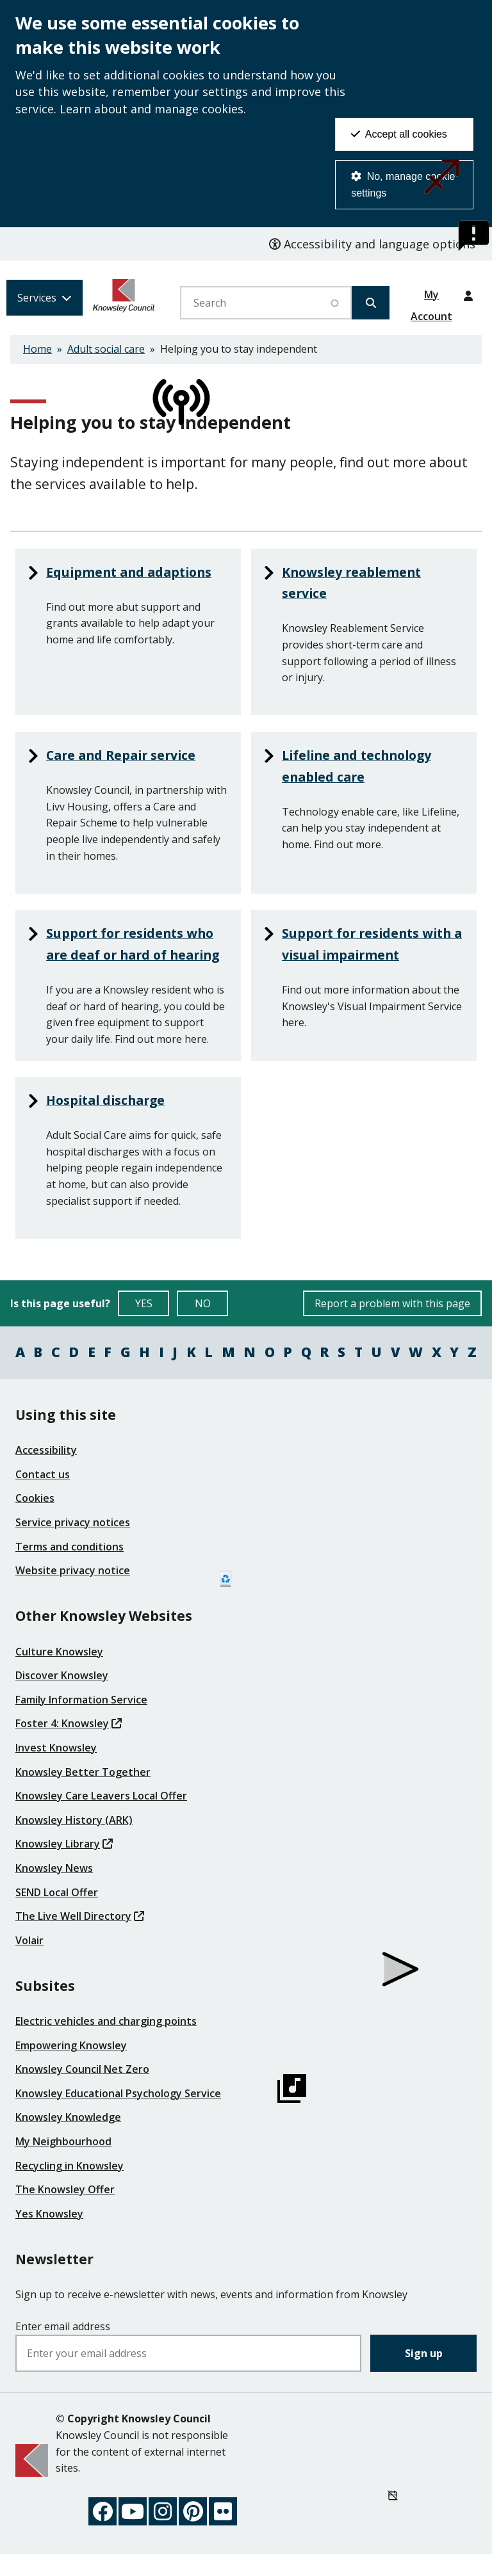  I want to click on access your music library, so click(291, 2088).